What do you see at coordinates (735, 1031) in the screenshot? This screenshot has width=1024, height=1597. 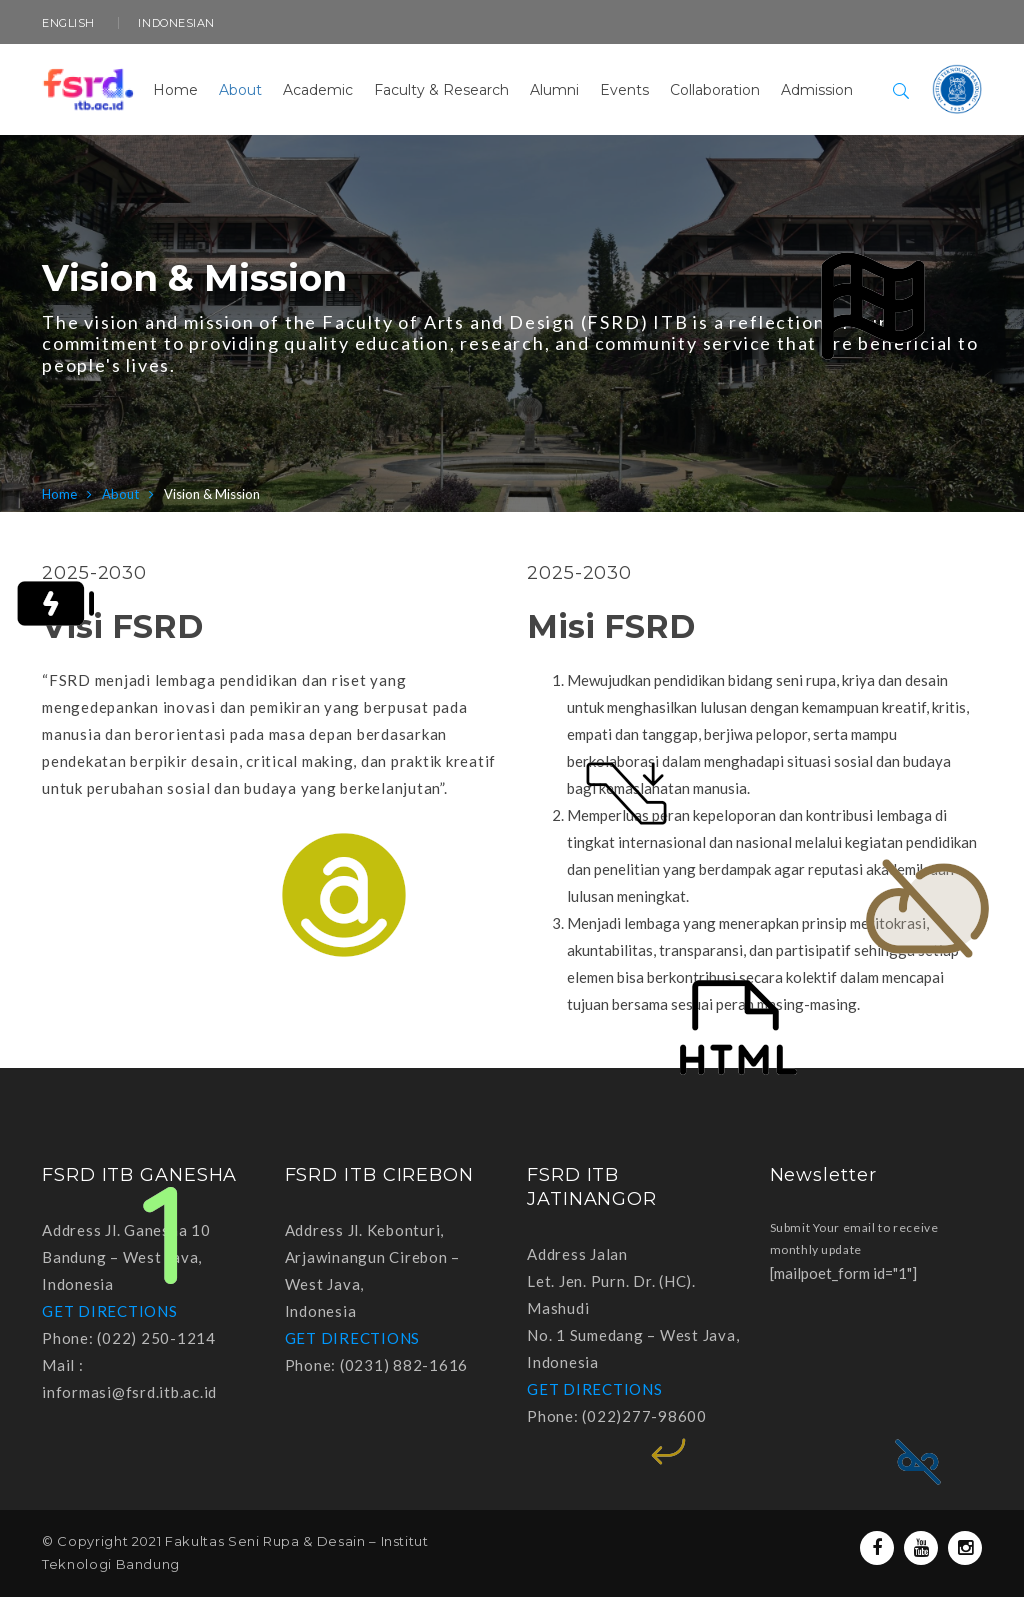 I see `view or open an HTML file` at bounding box center [735, 1031].